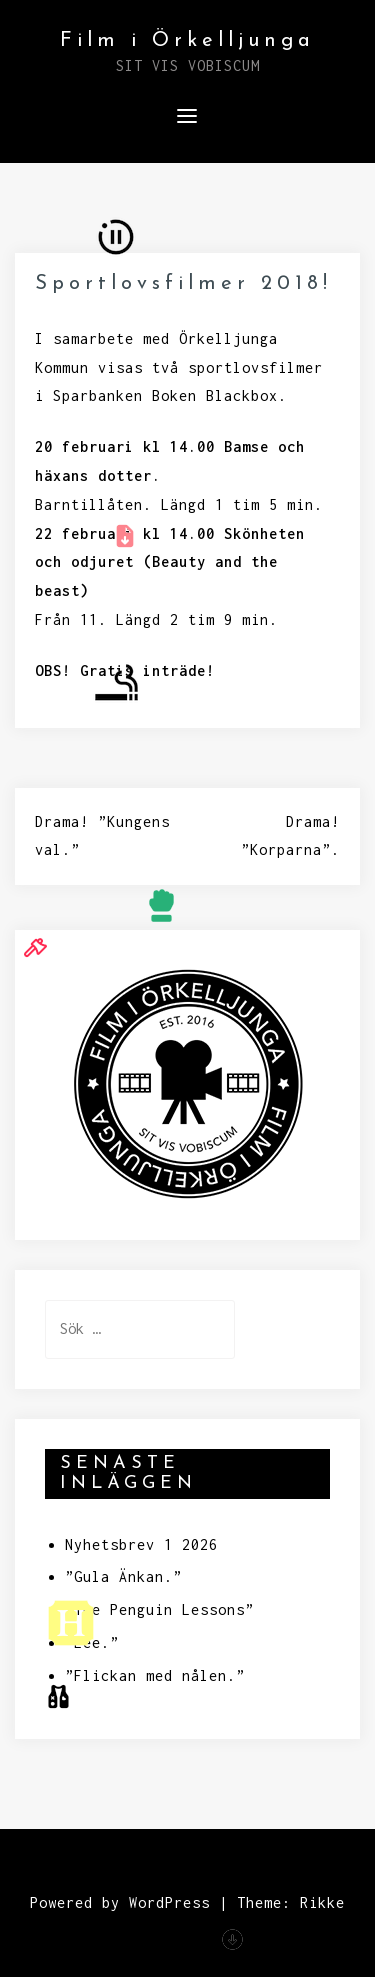  I want to click on access crafting or building tools, so click(35, 948).